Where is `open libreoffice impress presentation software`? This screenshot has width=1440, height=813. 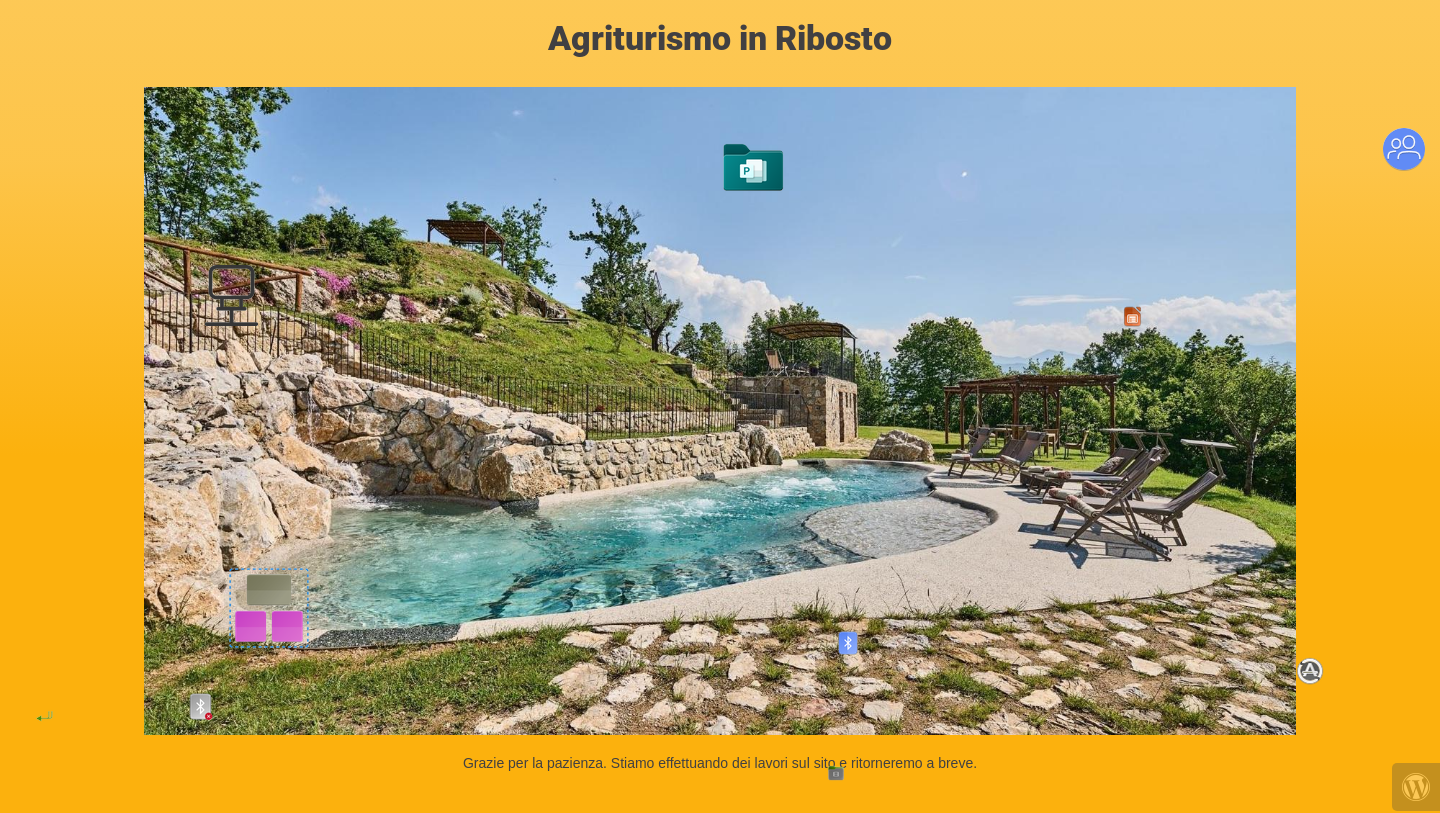
open libreoffice impress presentation software is located at coordinates (1132, 316).